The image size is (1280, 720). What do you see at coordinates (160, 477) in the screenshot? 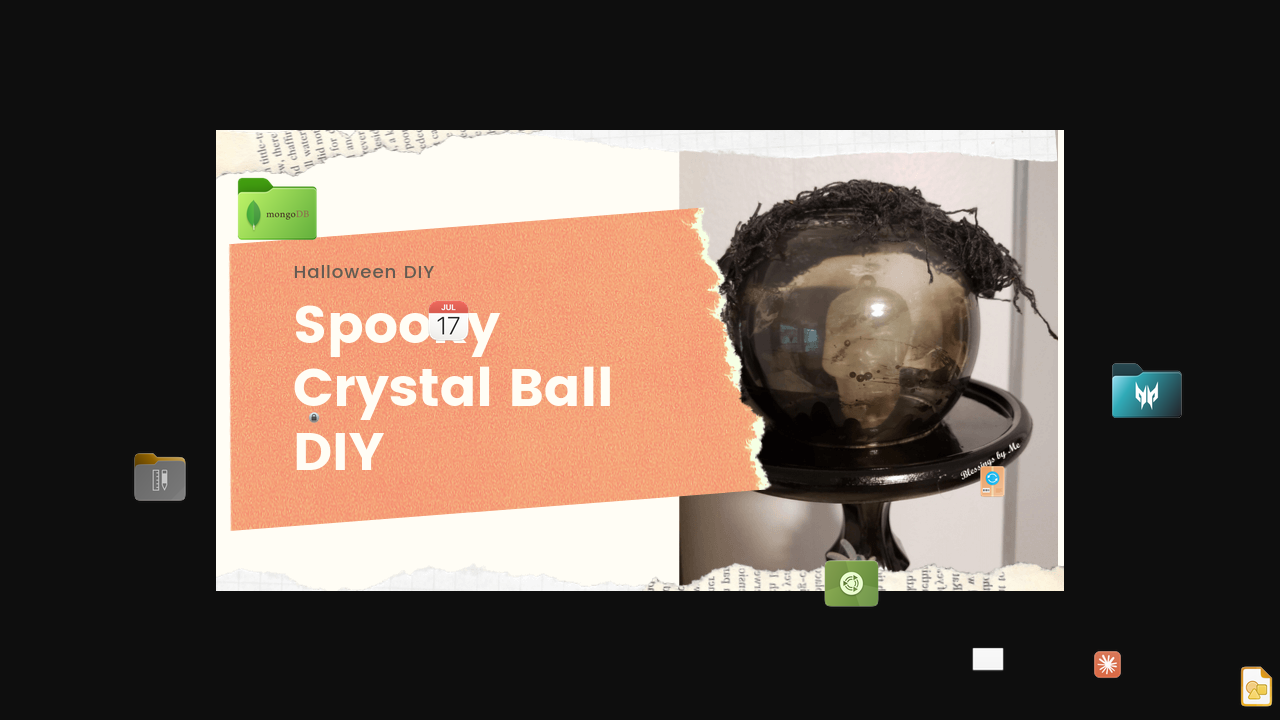
I see `open templates folder` at bounding box center [160, 477].